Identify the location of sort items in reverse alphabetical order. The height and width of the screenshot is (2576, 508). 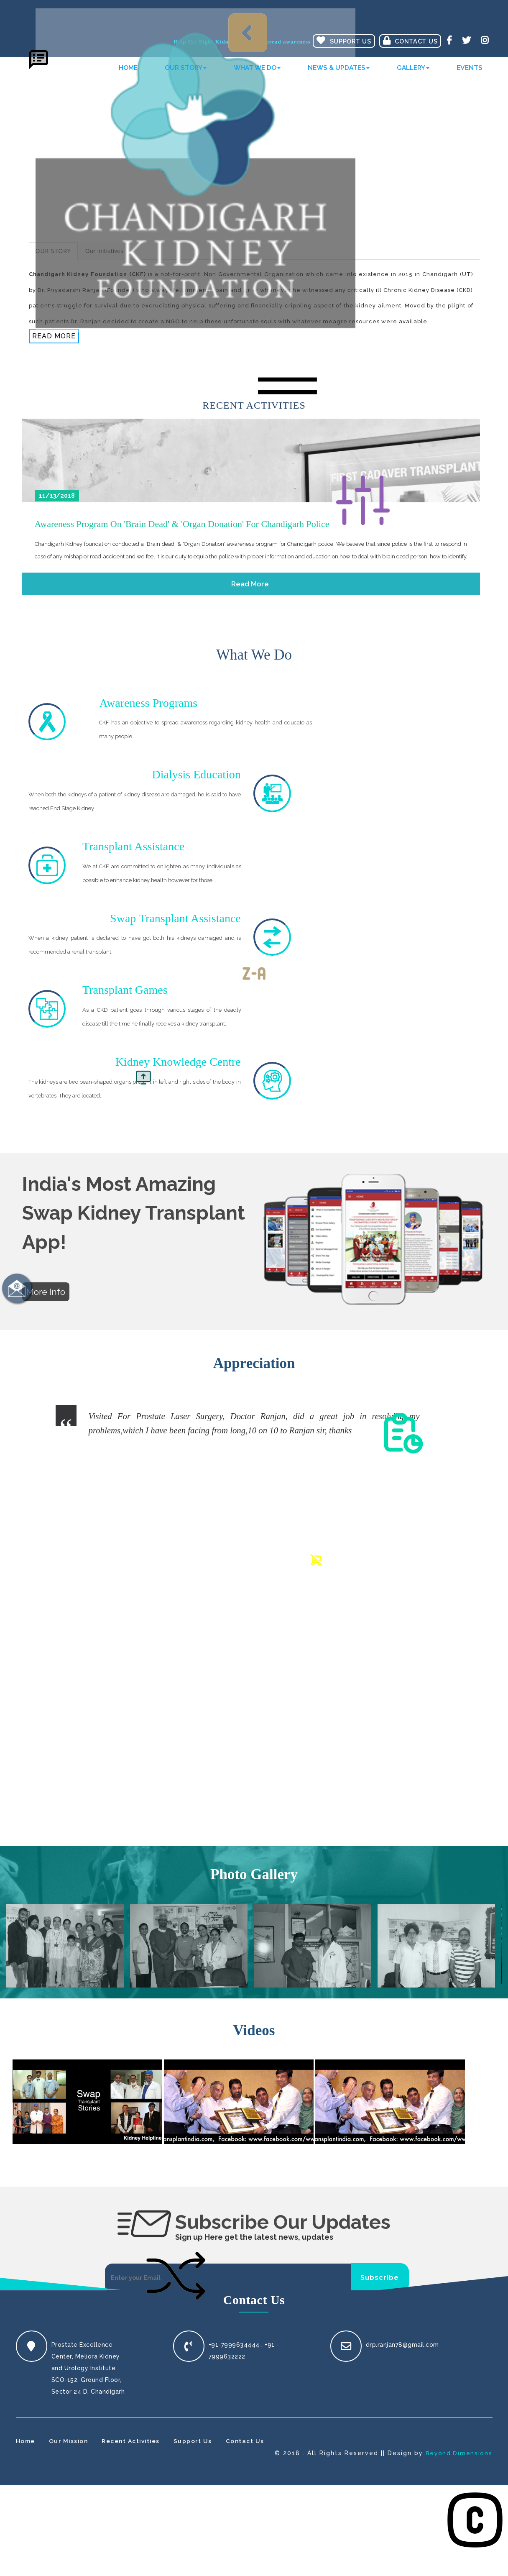
(254, 973).